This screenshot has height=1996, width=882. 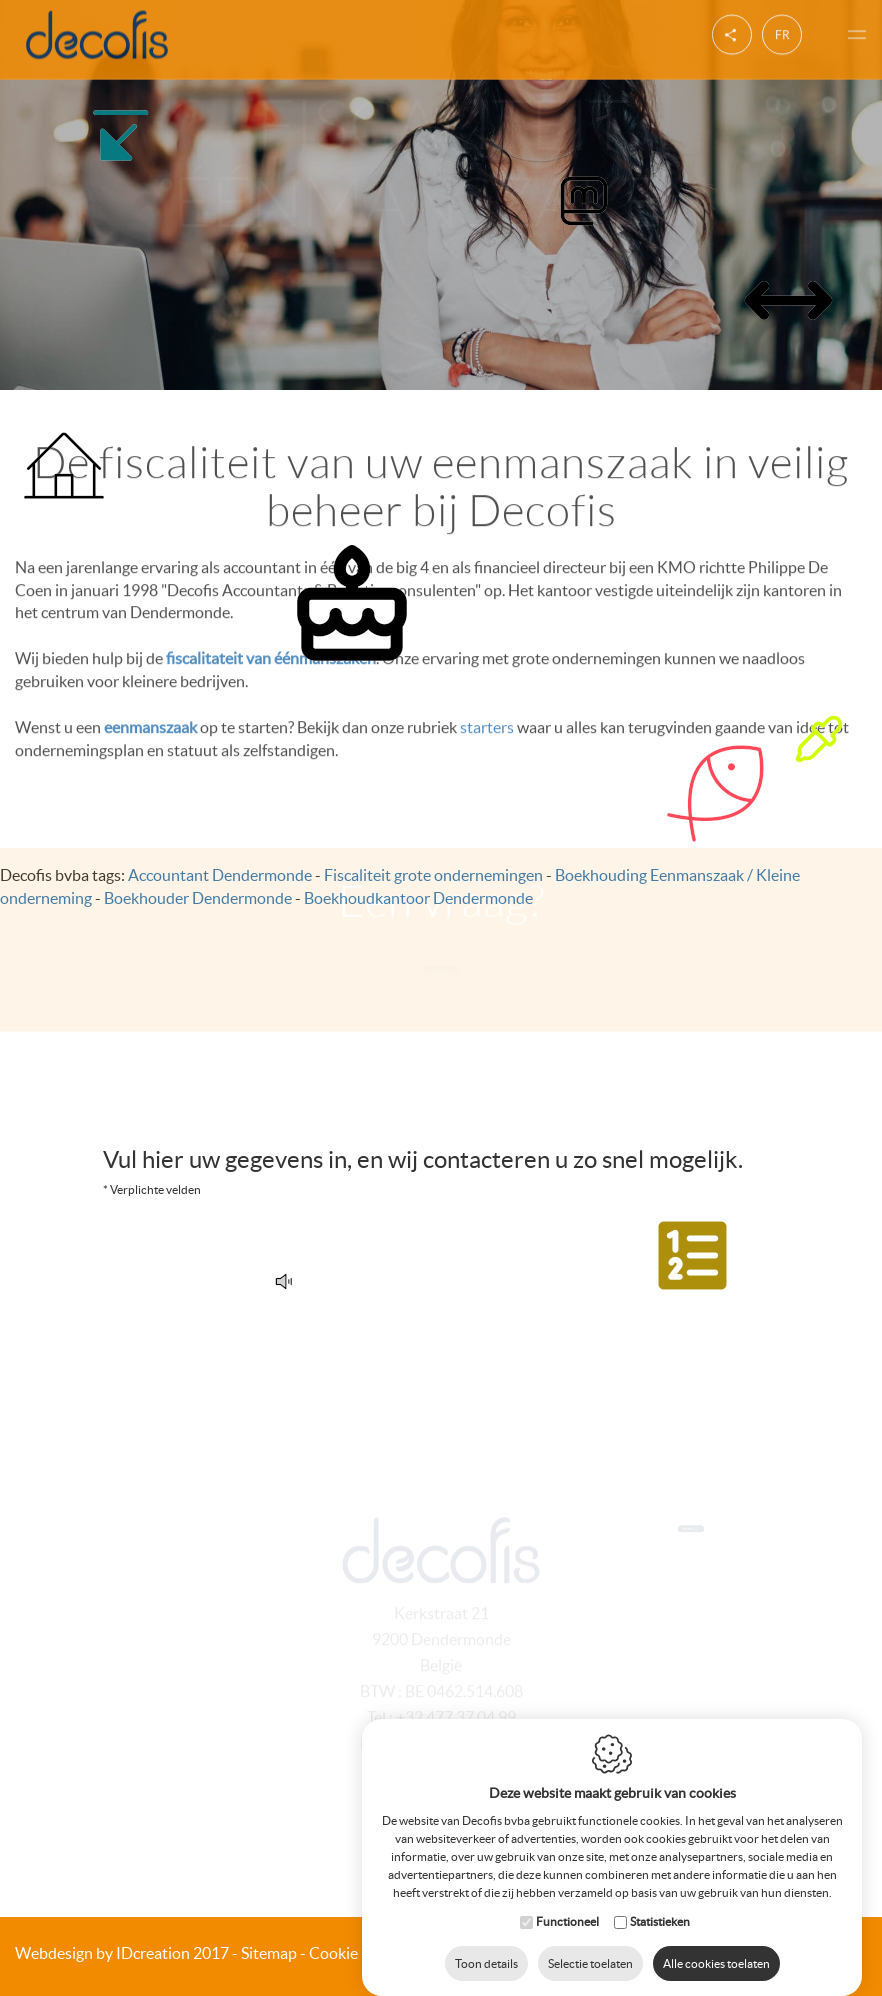 I want to click on create a numbered list, so click(x=692, y=1255).